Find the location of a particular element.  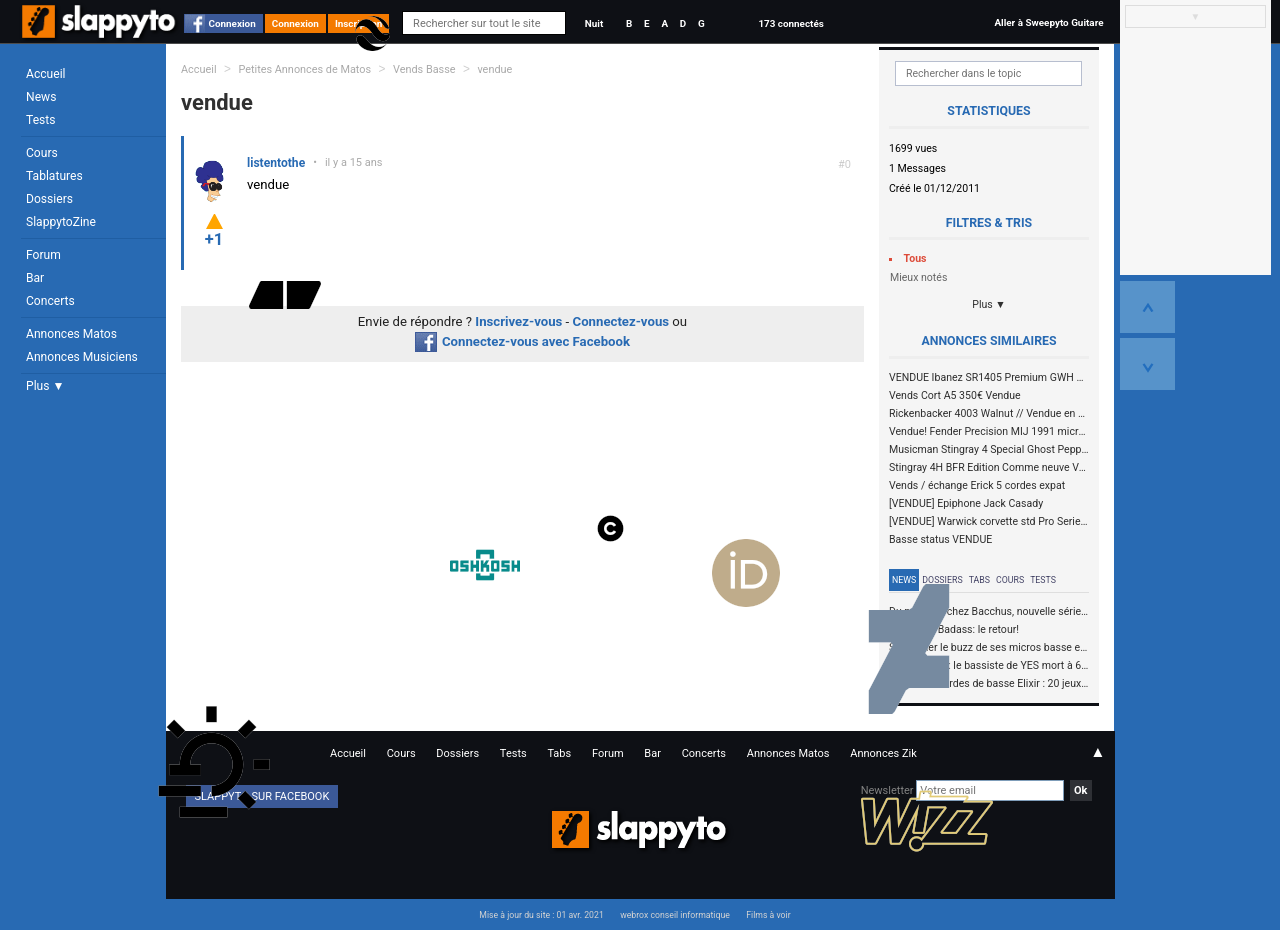

visit the Wizz Air website or app is located at coordinates (927, 821).